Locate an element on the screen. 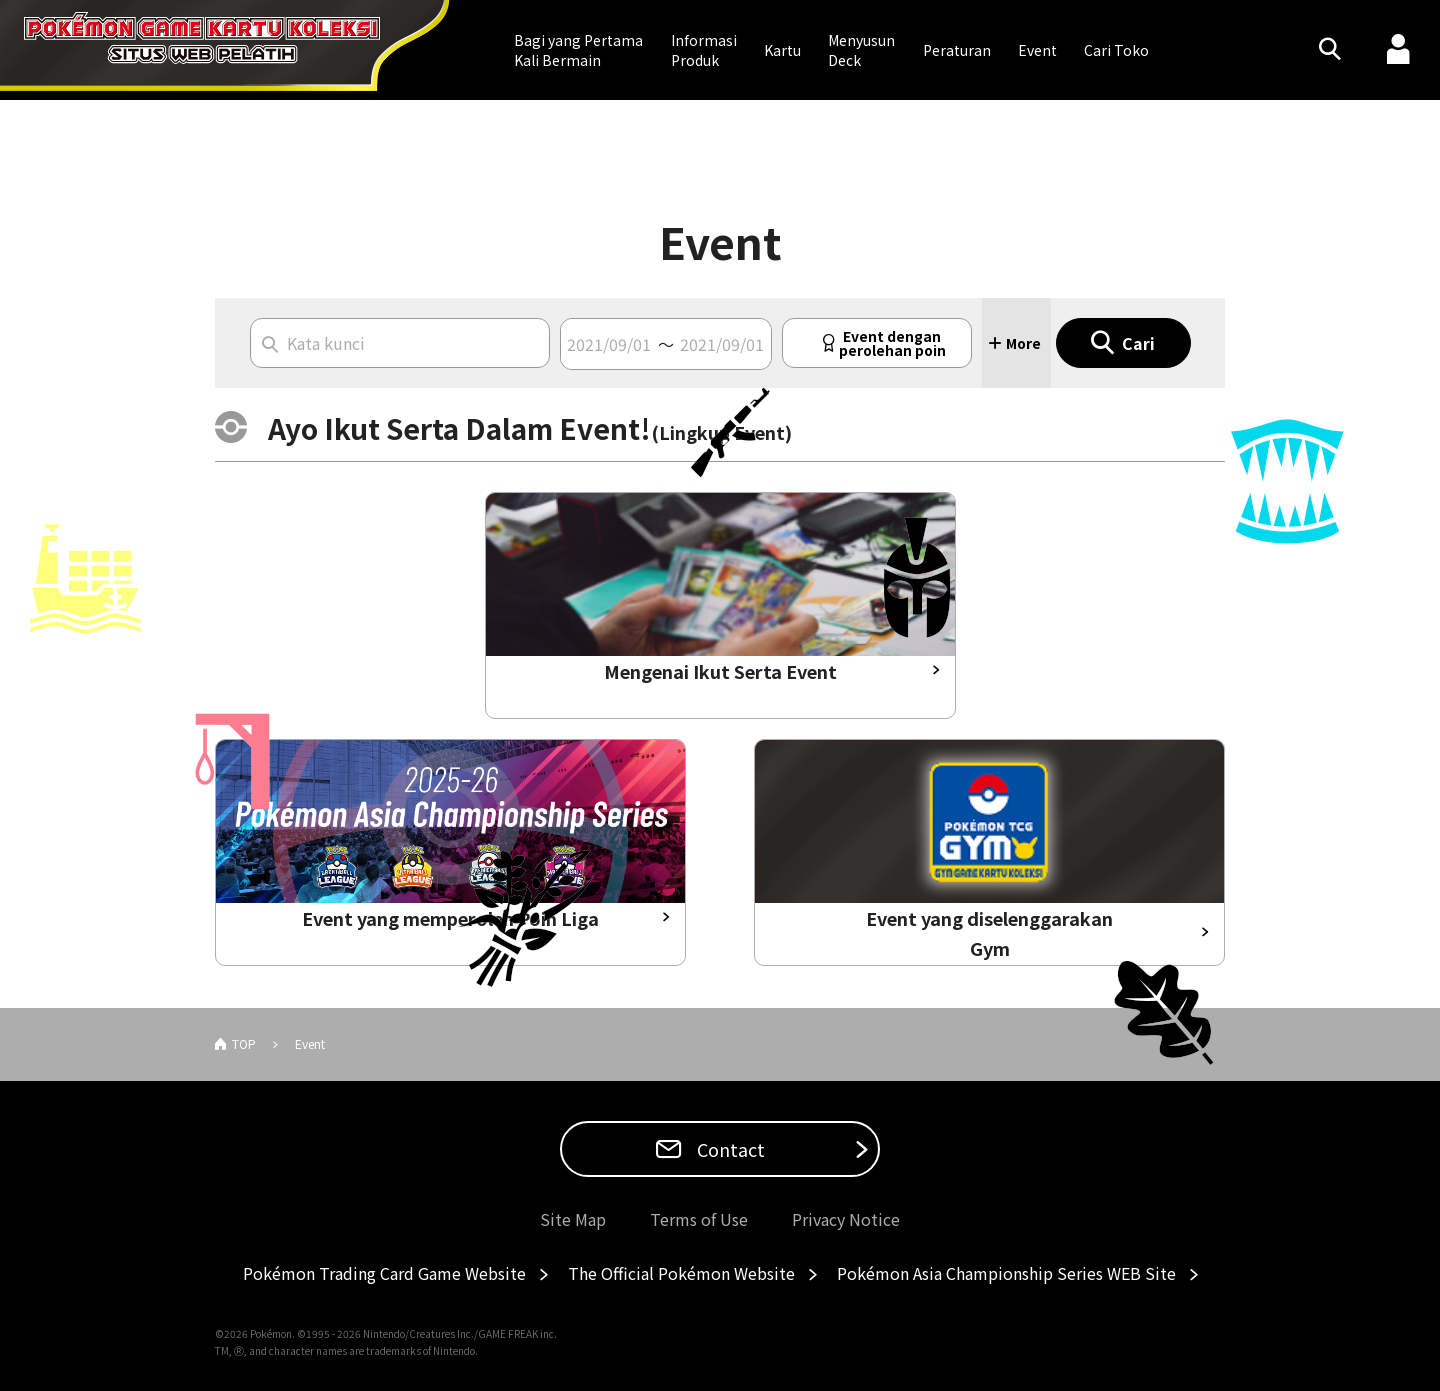  view collected herbs or botanical items is located at coordinates (525, 918).